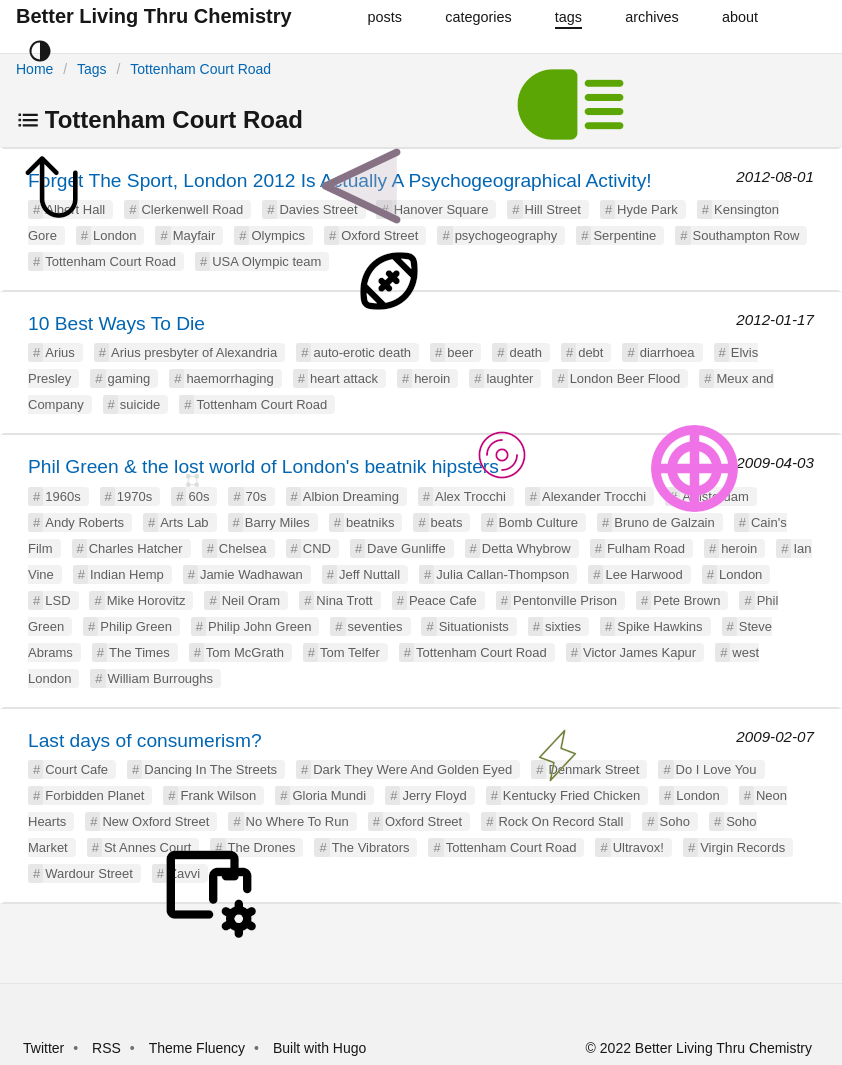 The image size is (842, 1065). What do you see at coordinates (209, 889) in the screenshot?
I see `manage device settings` at bounding box center [209, 889].